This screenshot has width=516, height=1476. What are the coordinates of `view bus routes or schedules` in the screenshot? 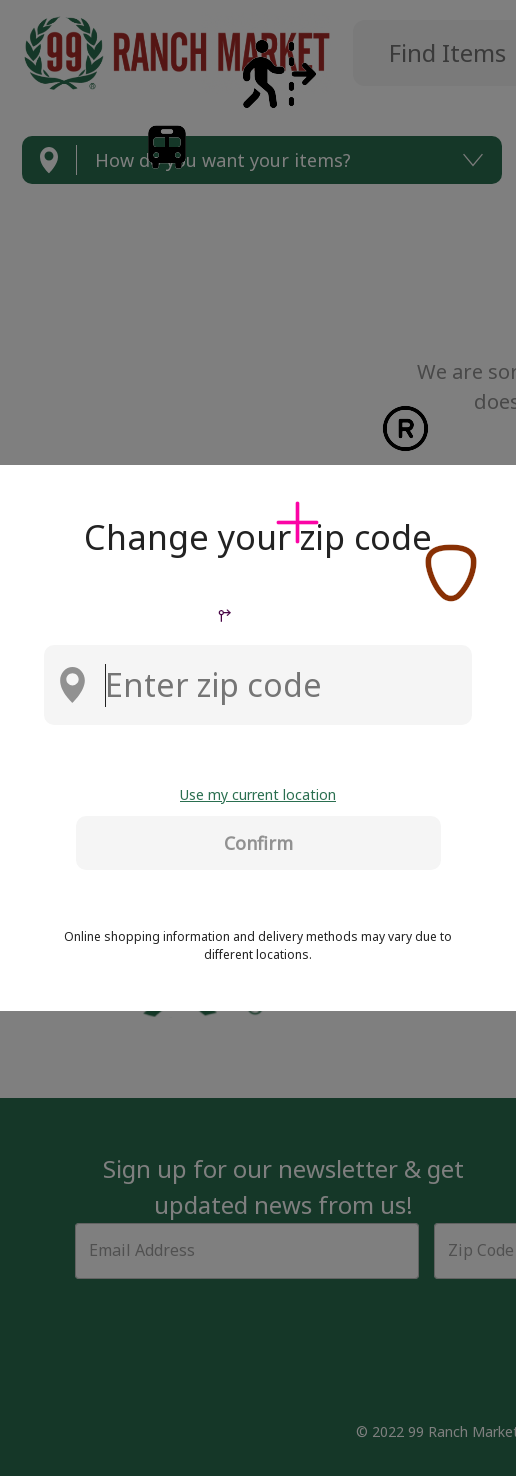 It's located at (167, 147).